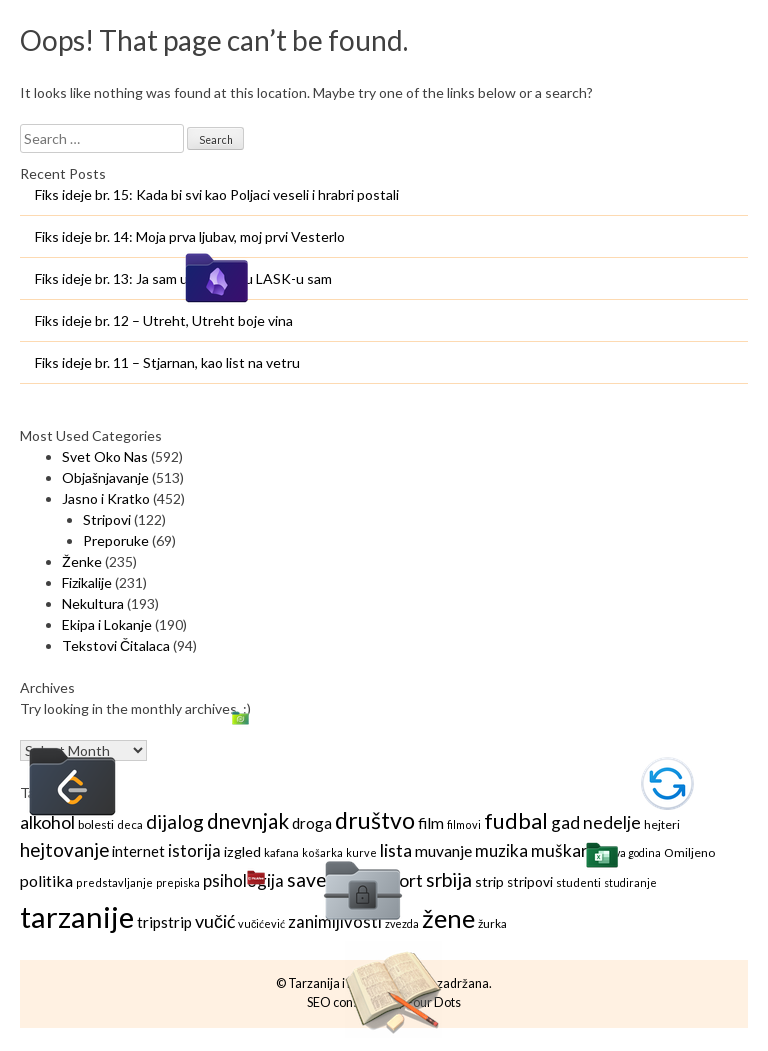 This screenshot has height=1051, width=768. I want to click on open folder containing excel spreadsheets, so click(602, 856).